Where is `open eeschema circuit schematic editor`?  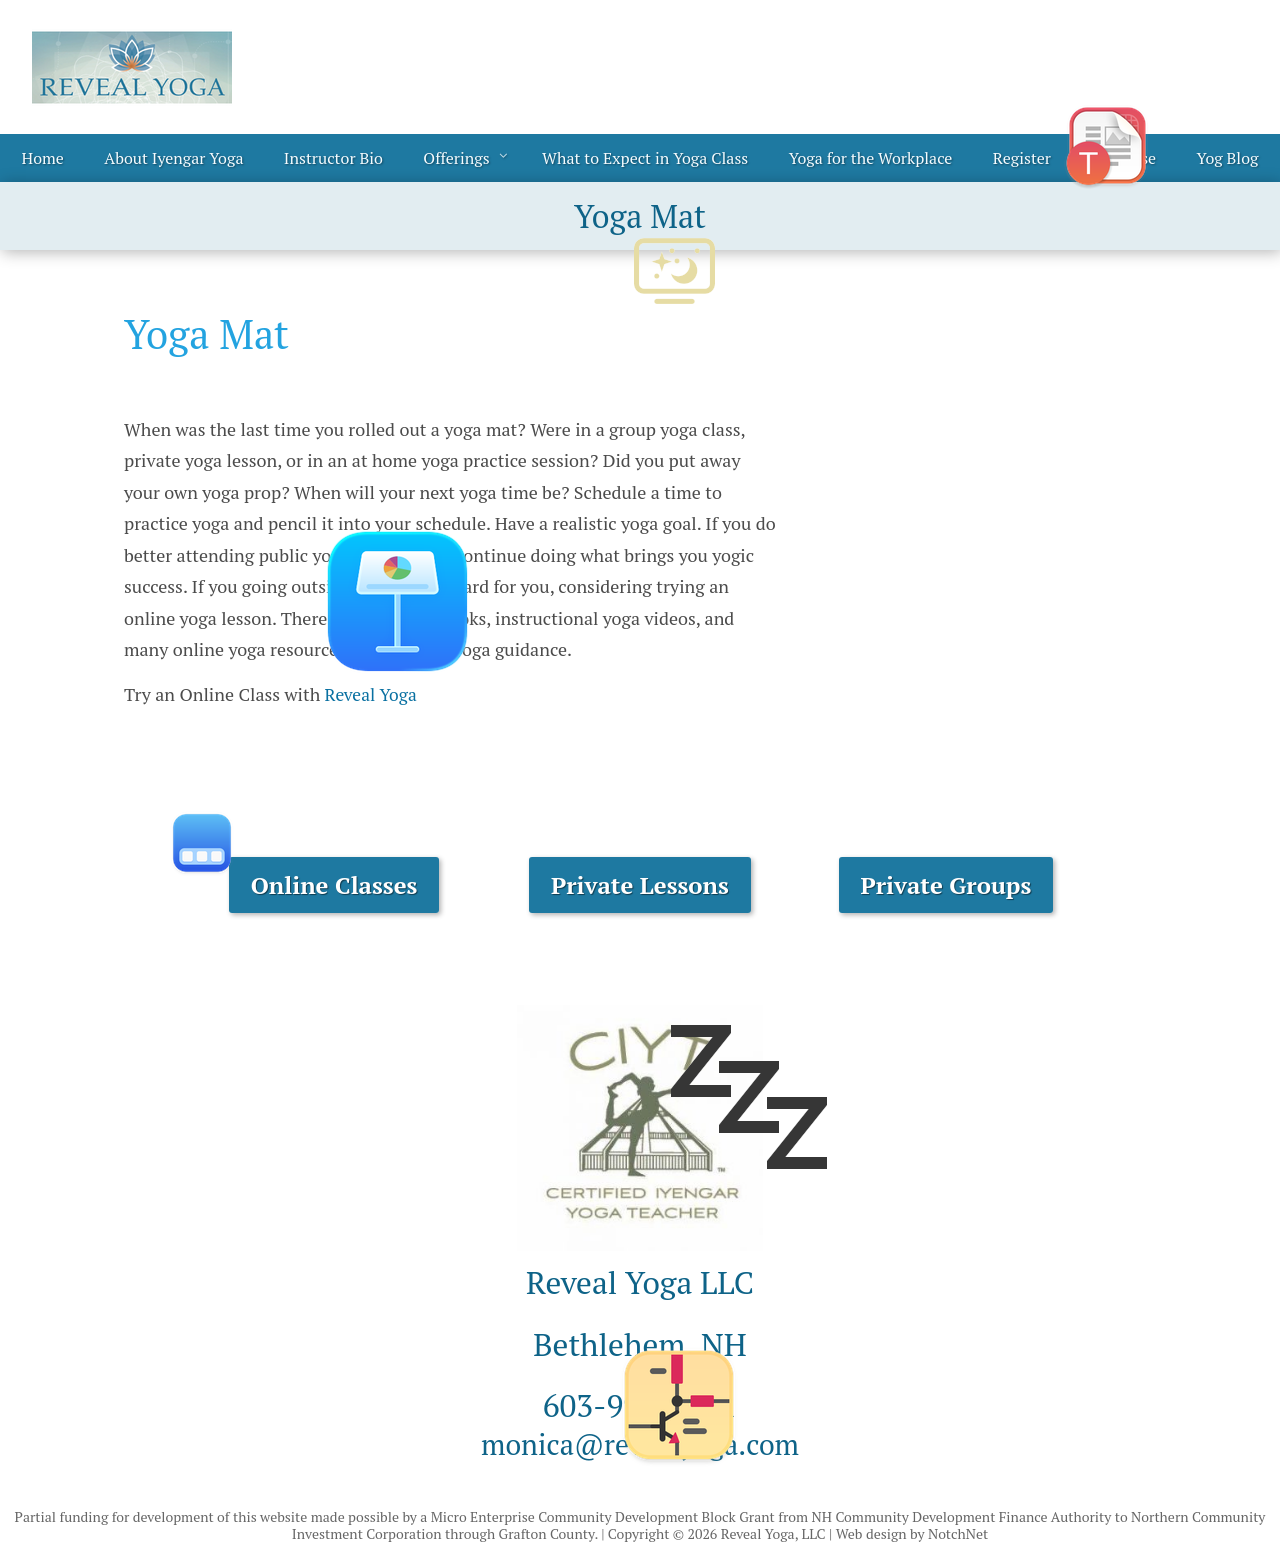
open eeschema circuit schematic editor is located at coordinates (679, 1405).